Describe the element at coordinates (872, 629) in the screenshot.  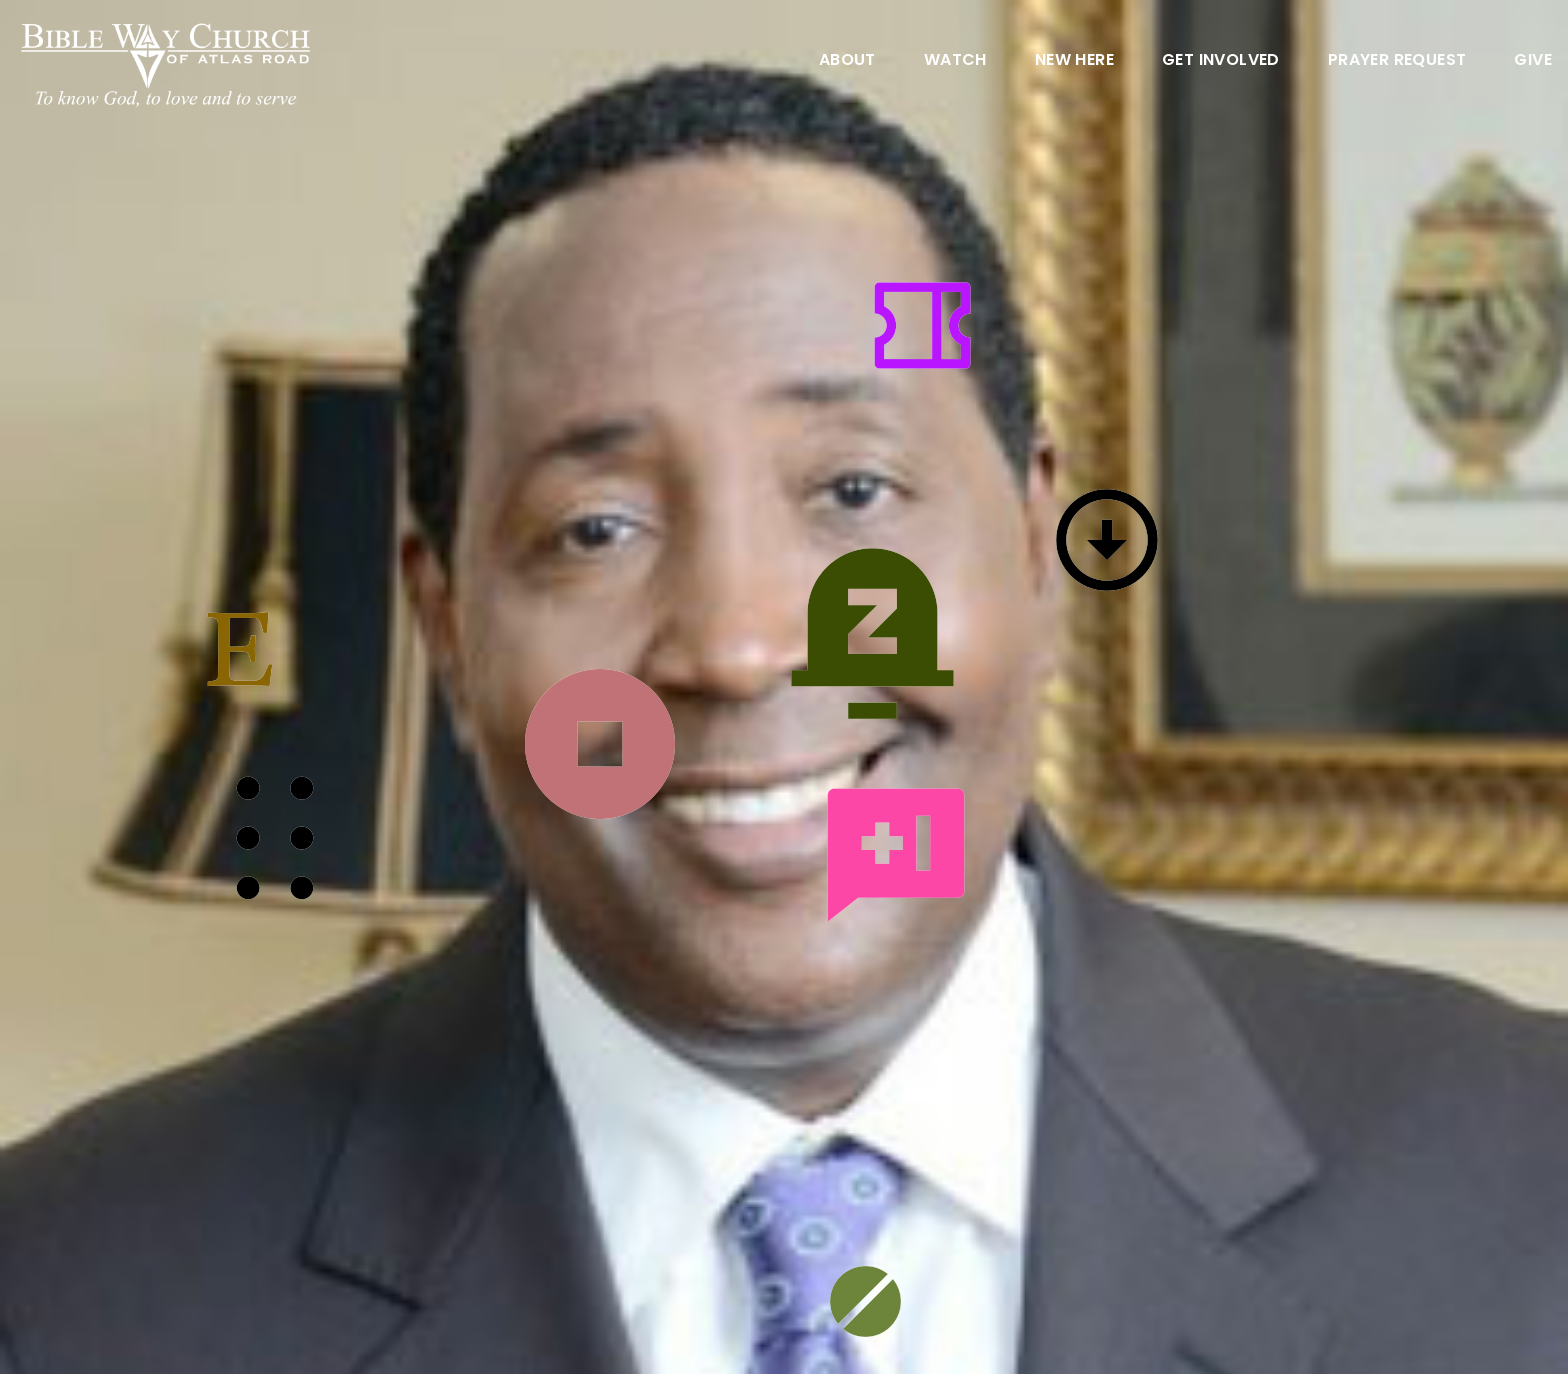
I see `snooze notifications temporarily` at that location.